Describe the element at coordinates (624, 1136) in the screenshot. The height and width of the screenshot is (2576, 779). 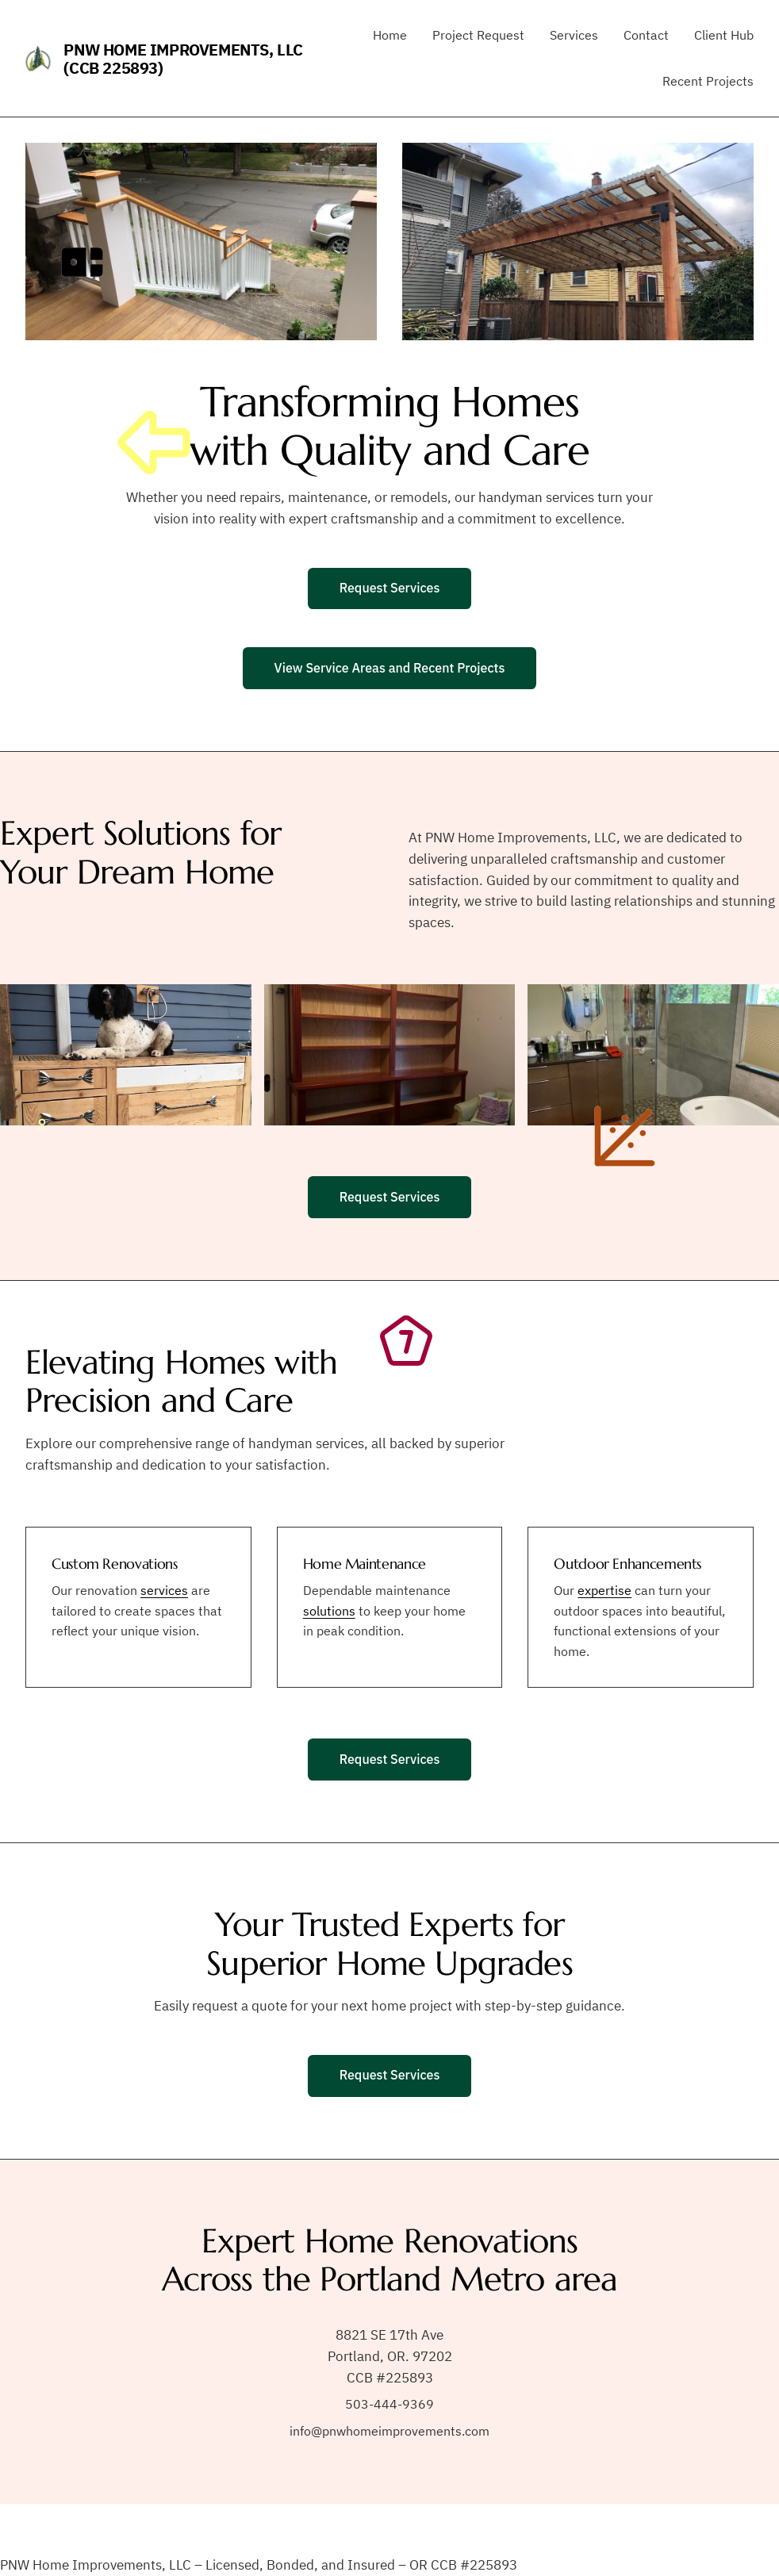
I see `view covariate analysis chart` at that location.